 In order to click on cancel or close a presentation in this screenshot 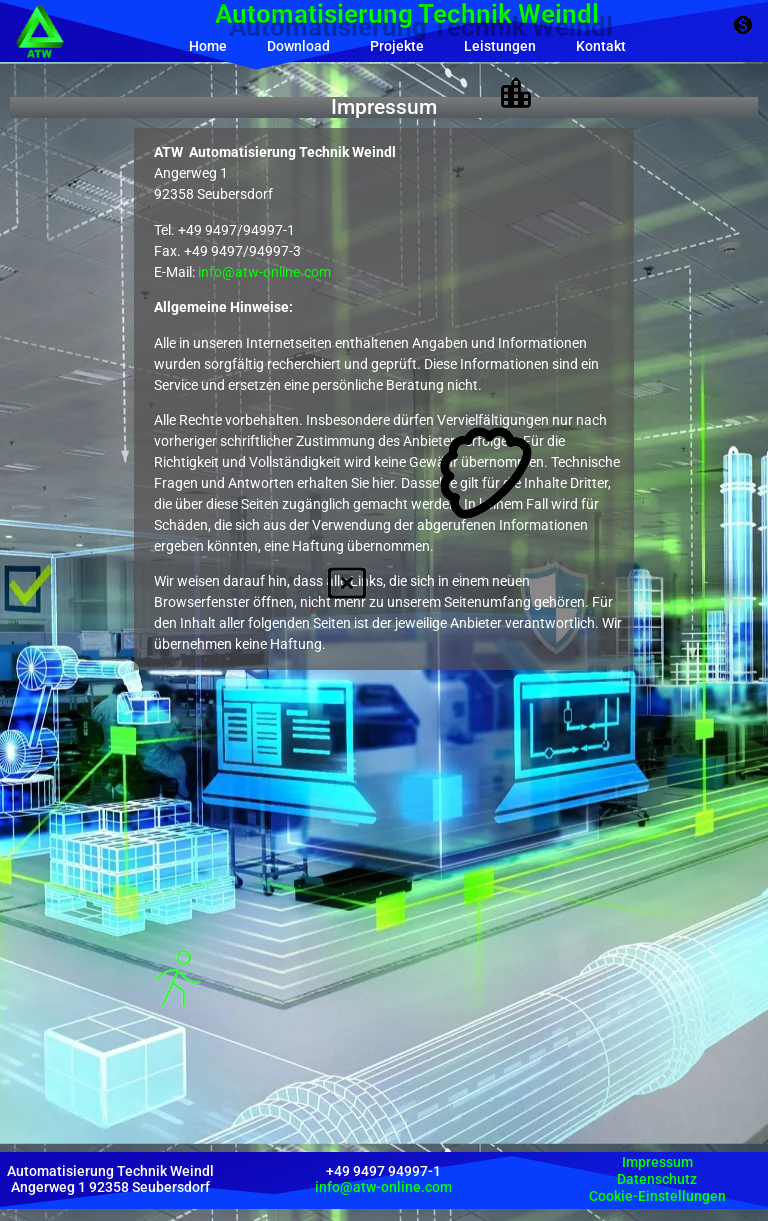, I will do `click(347, 583)`.